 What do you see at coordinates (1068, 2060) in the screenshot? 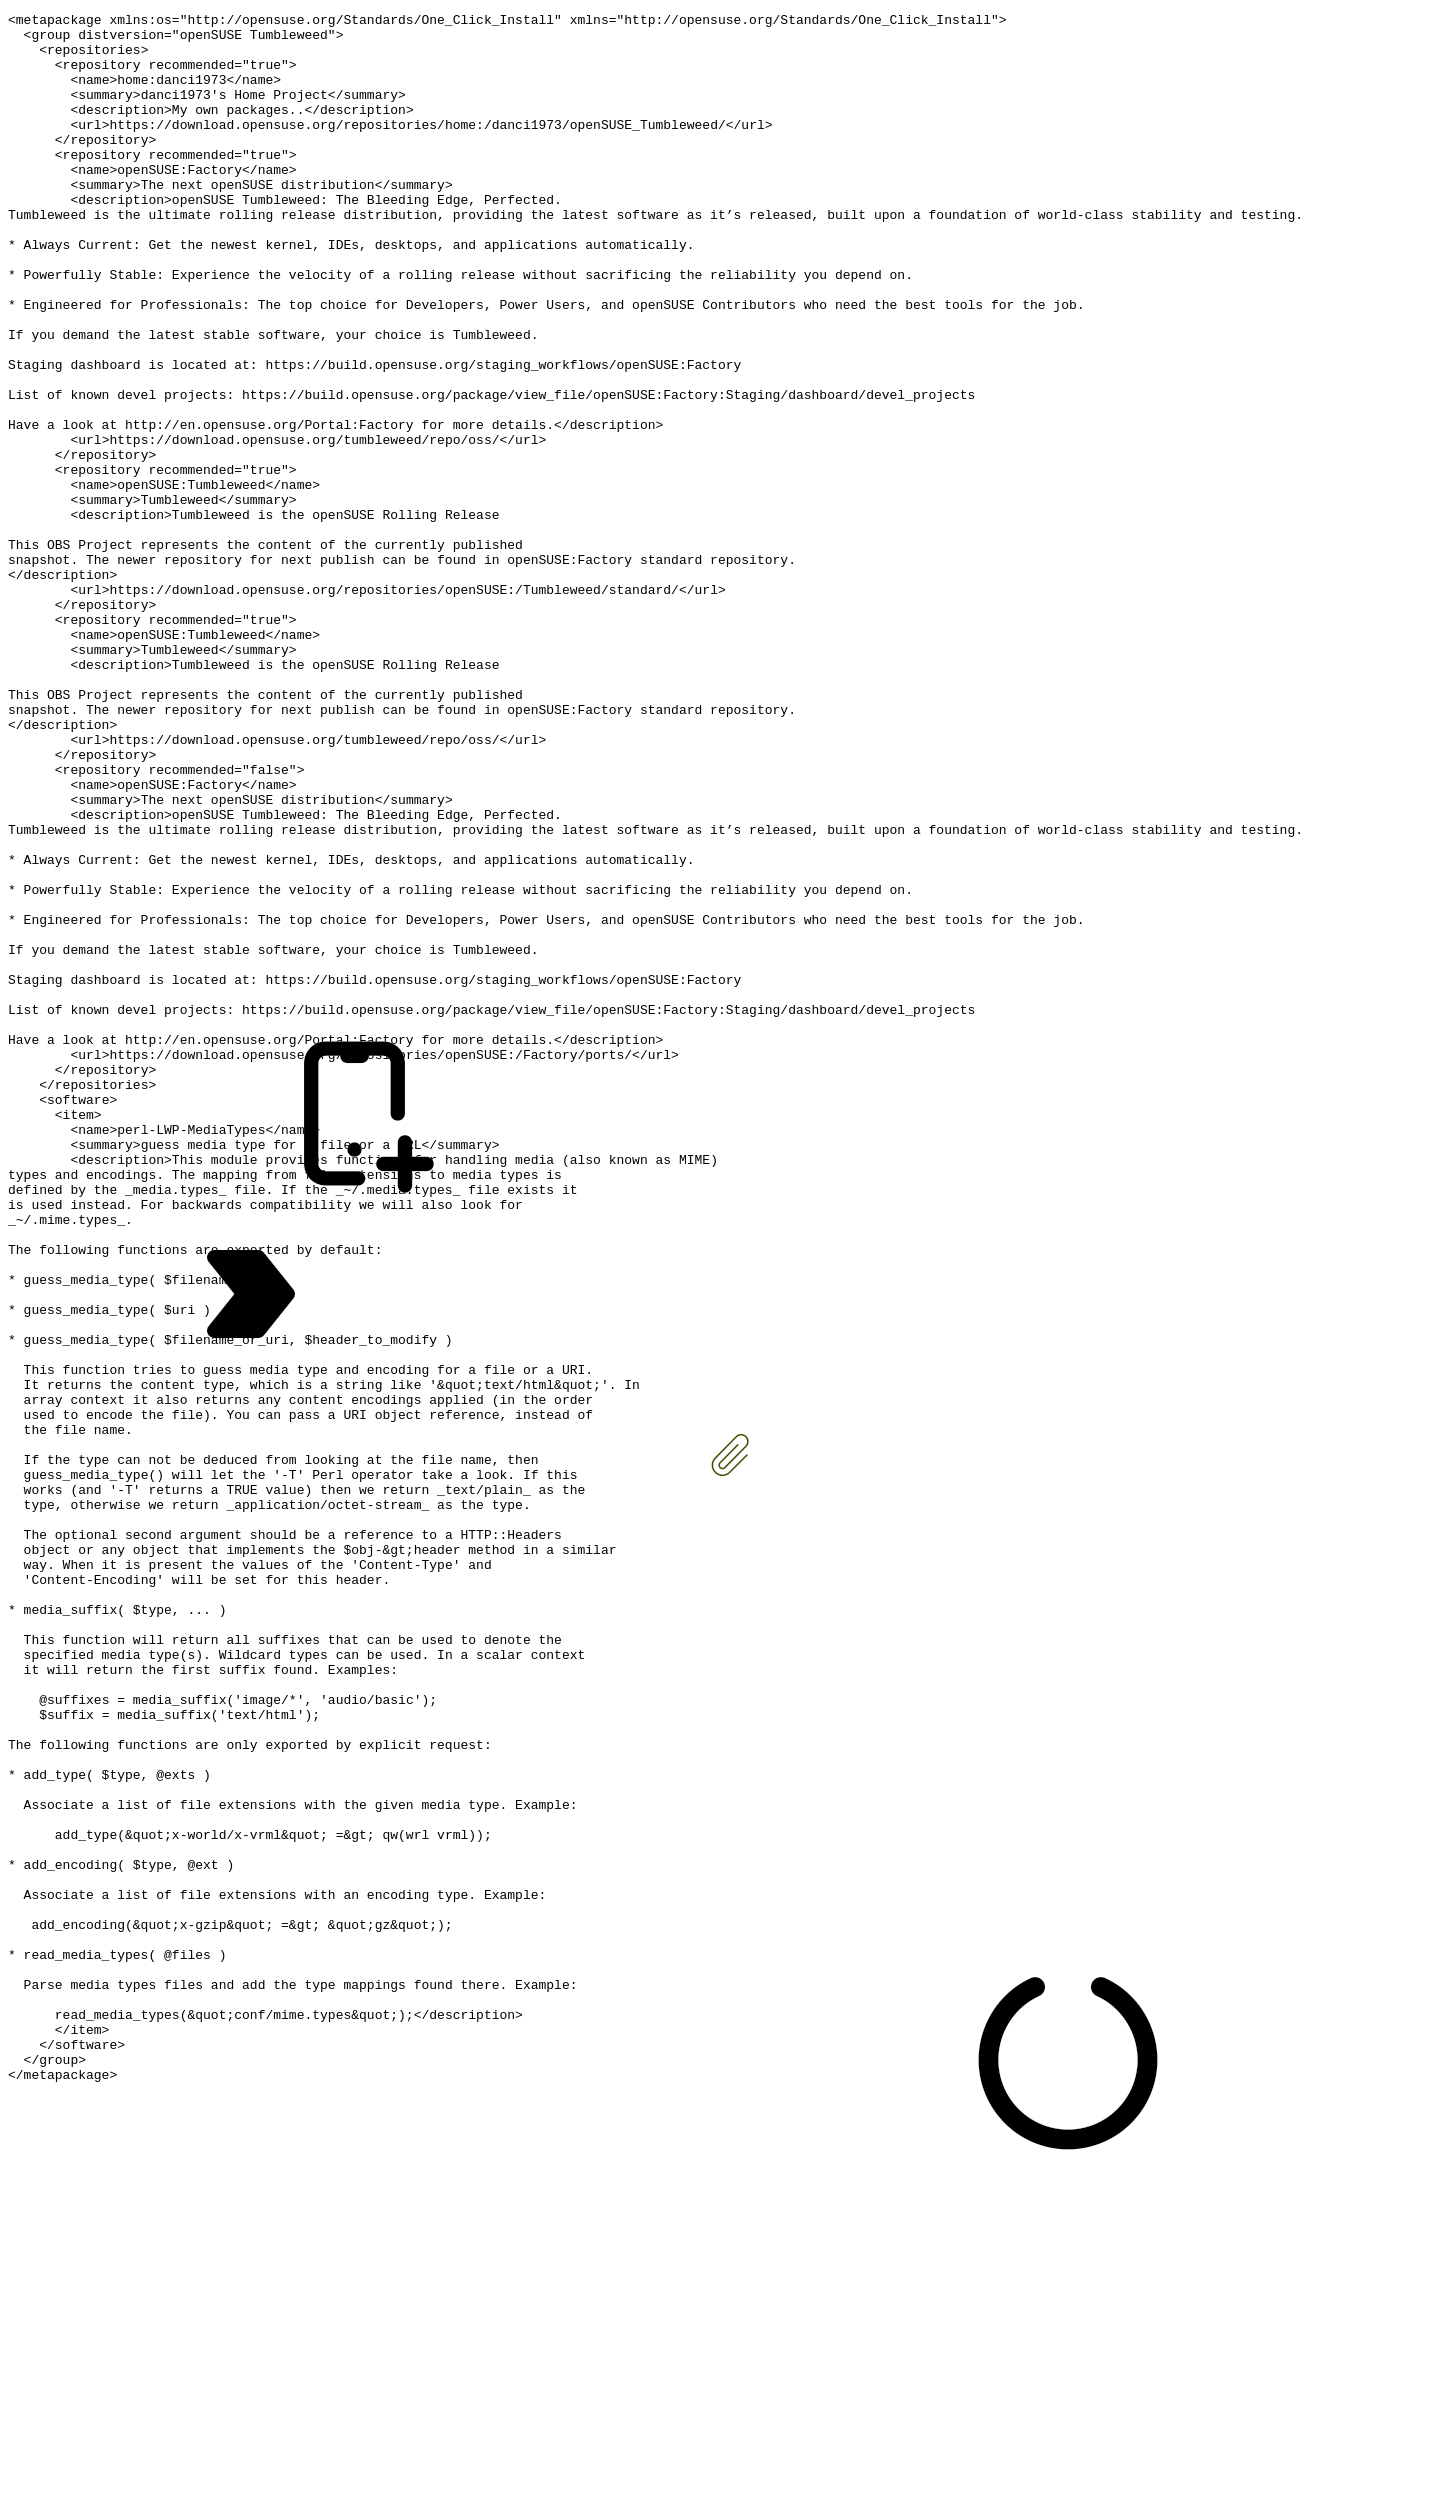
I see `loading or processing in progress` at bounding box center [1068, 2060].